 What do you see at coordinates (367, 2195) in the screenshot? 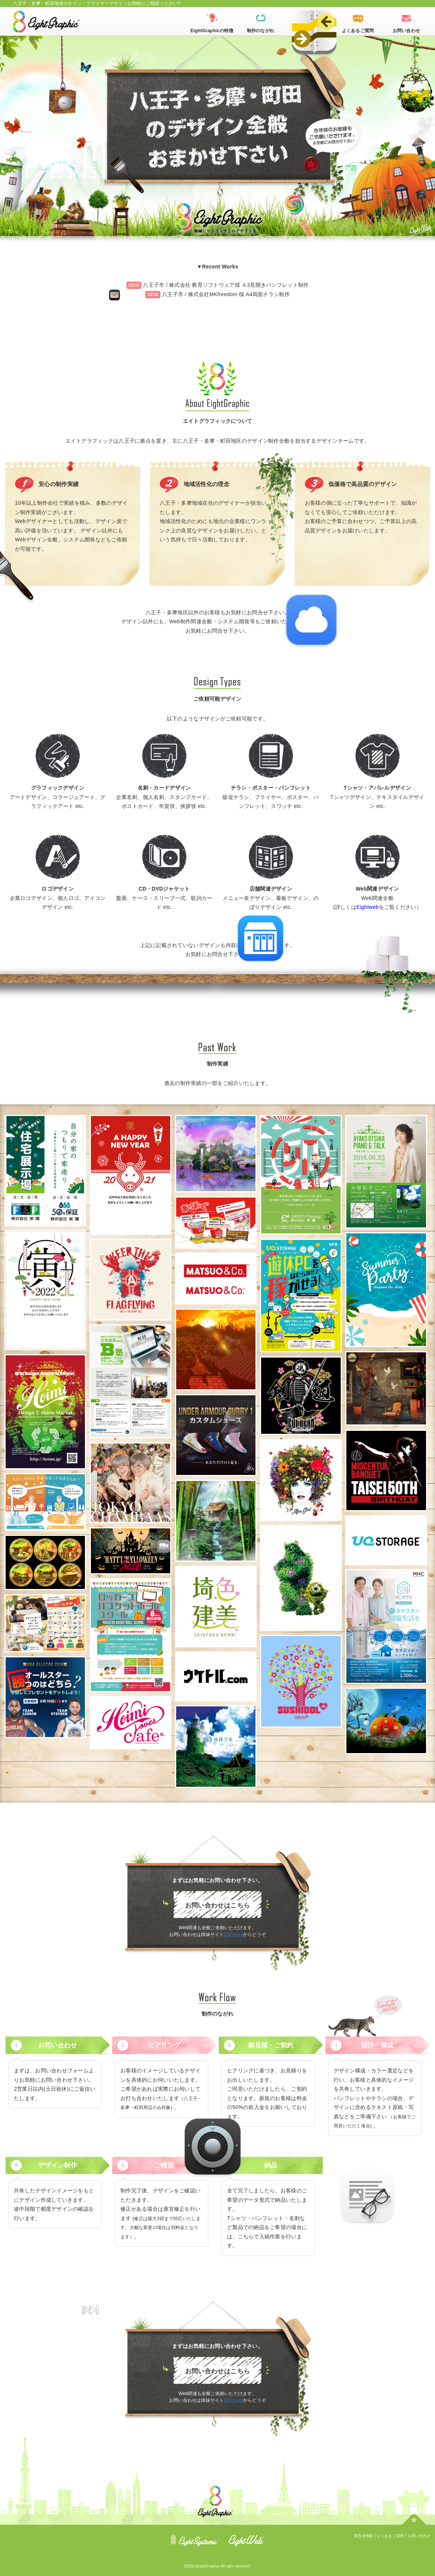
I see `open gnome documents app` at bounding box center [367, 2195].